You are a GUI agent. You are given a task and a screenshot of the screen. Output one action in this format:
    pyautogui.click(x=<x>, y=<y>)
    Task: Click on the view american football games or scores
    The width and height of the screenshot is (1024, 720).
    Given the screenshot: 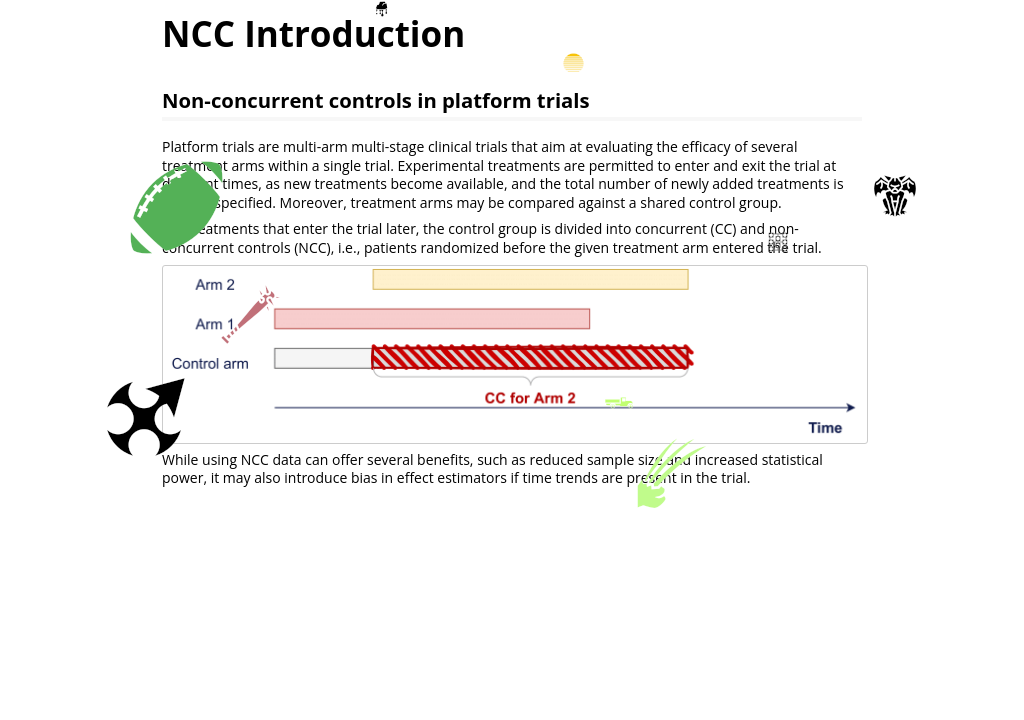 What is the action you would take?
    pyautogui.click(x=176, y=207)
    